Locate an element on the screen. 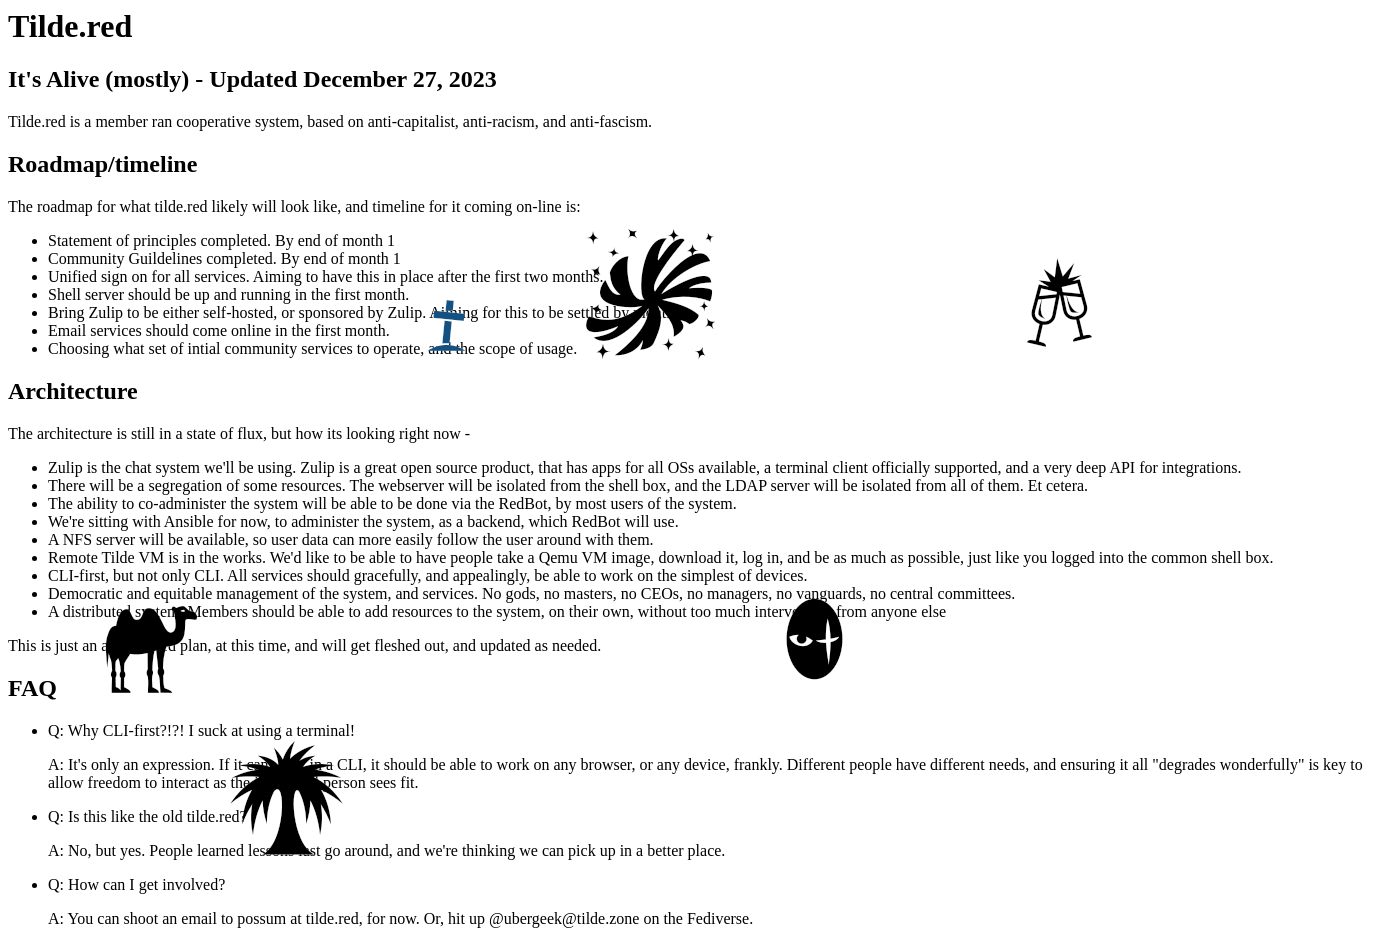 The width and height of the screenshot is (1379, 944). indicates a cemetery or graveyard location is located at coordinates (446, 325).